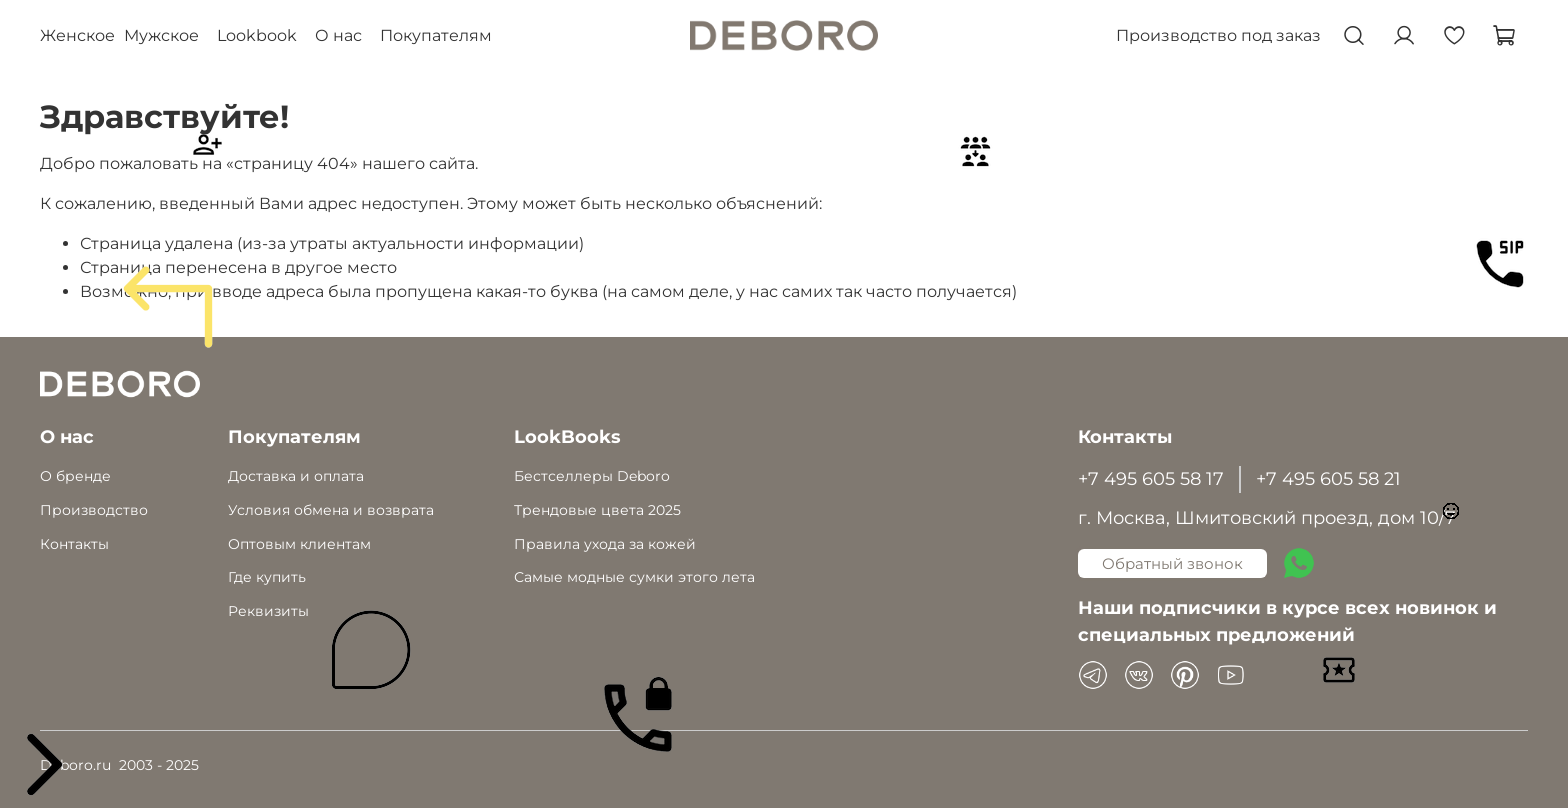 The image size is (1568, 808). What do you see at coordinates (168, 307) in the screenshot?
I see `go back to previous screen or step` at bounding box center [168, 307].